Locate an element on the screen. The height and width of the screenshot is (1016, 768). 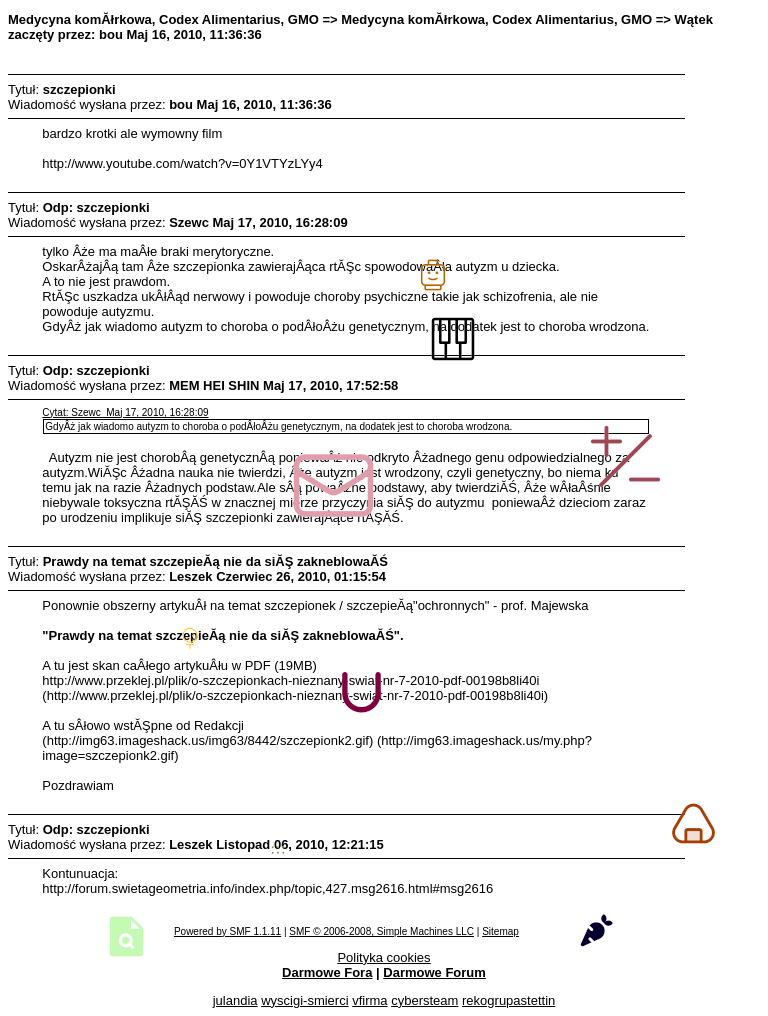
drag to reorder or rearrange items is located at coordinates (278, 850).